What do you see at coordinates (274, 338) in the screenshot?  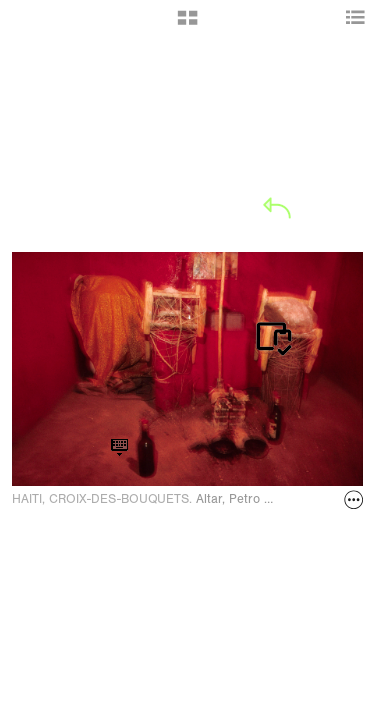 I see `devices successfully synced or connected` at bounding box center [274, 338].